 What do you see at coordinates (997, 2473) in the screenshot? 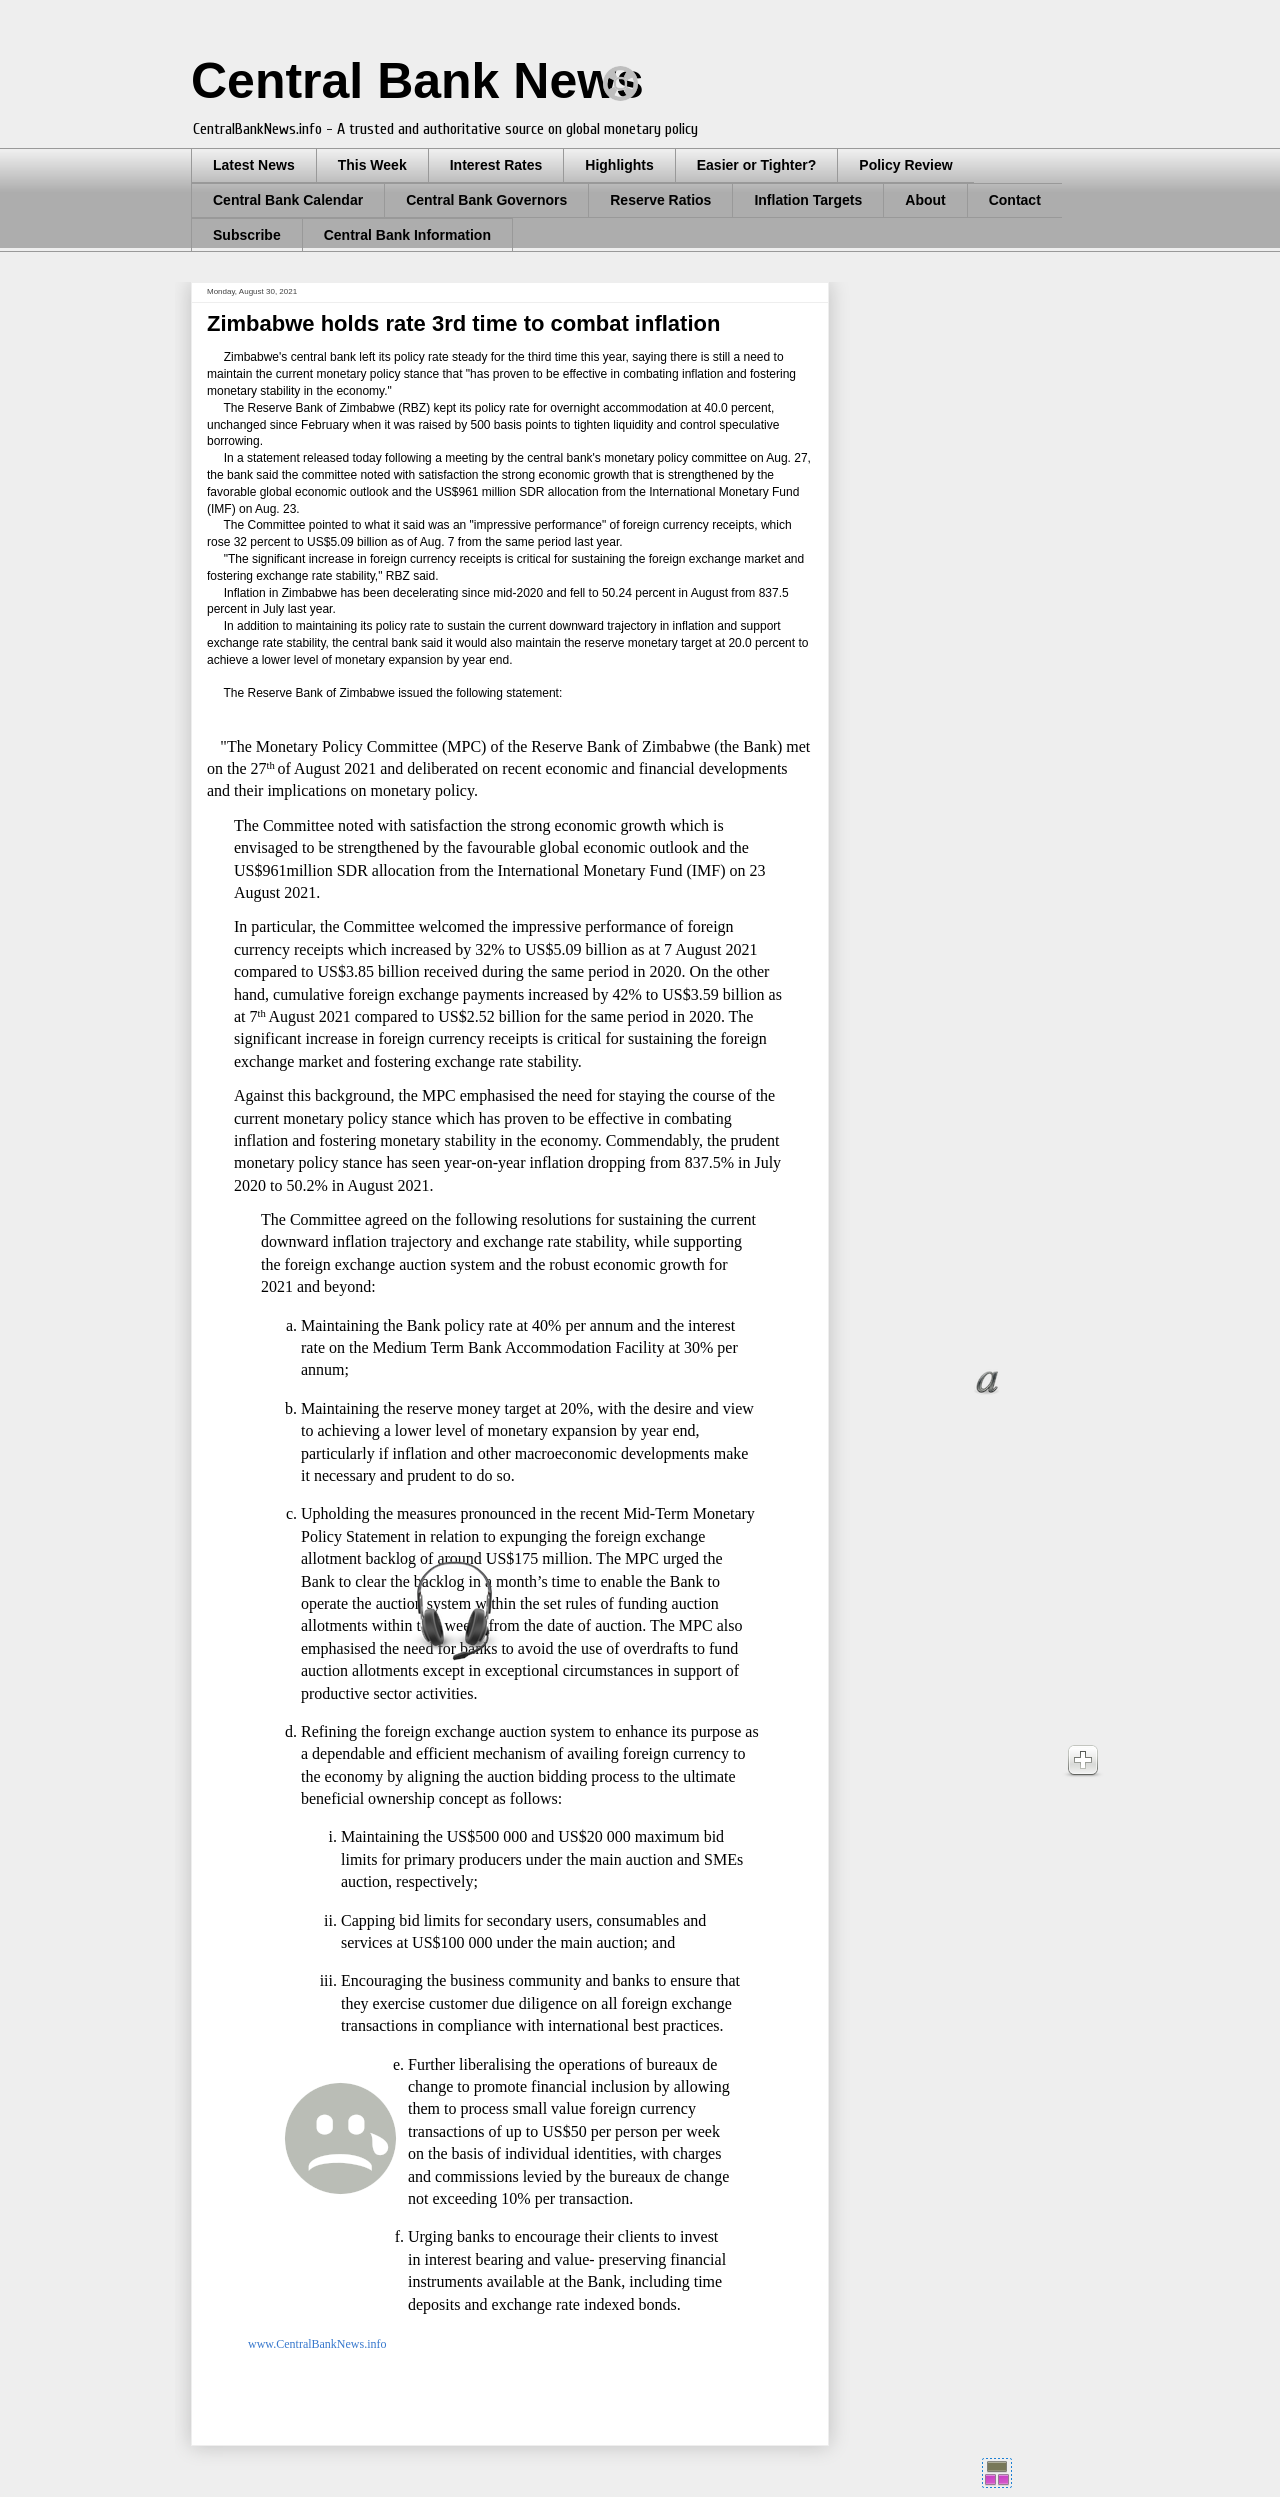
I see `select all items in the current view` at bounding box center [997, 2473].